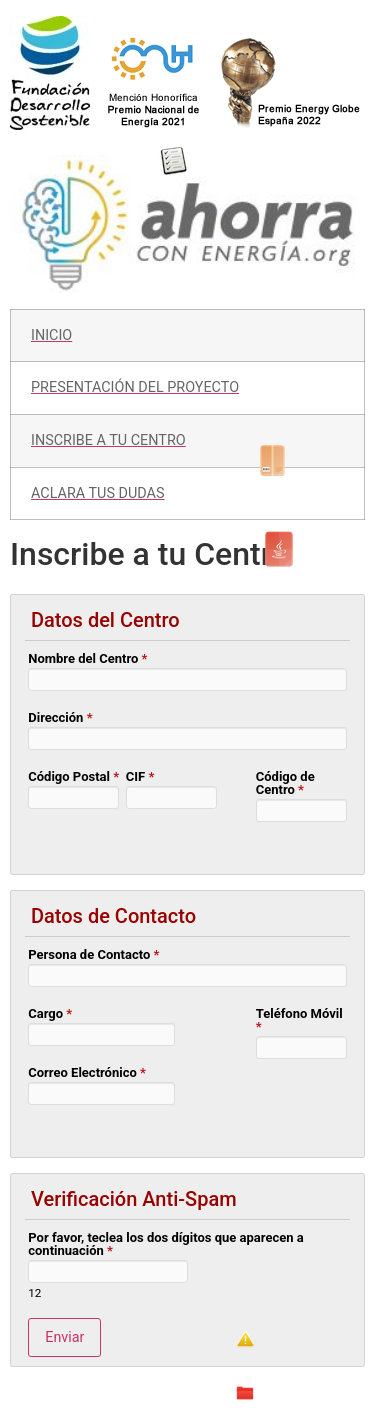  Describe the element at coordinates (272, 460) in the screenshot. I see `open a package or archive file` at that location.